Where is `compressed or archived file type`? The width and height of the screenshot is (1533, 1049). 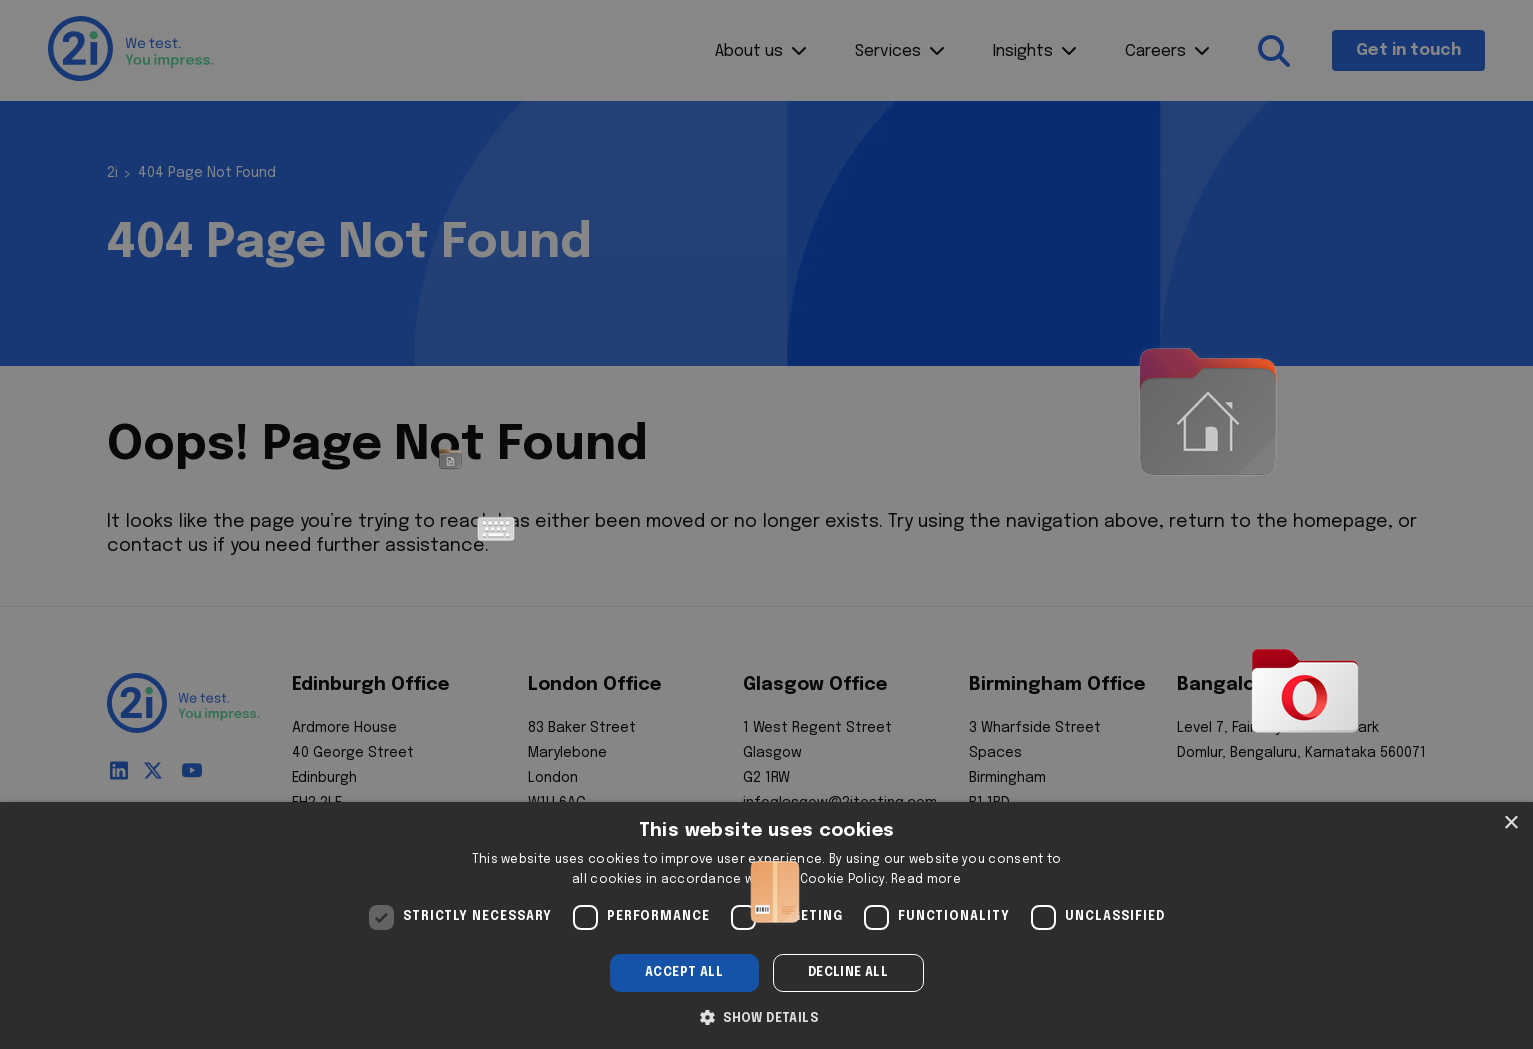 compressed or archived file type is located at coordinates (775, 892).